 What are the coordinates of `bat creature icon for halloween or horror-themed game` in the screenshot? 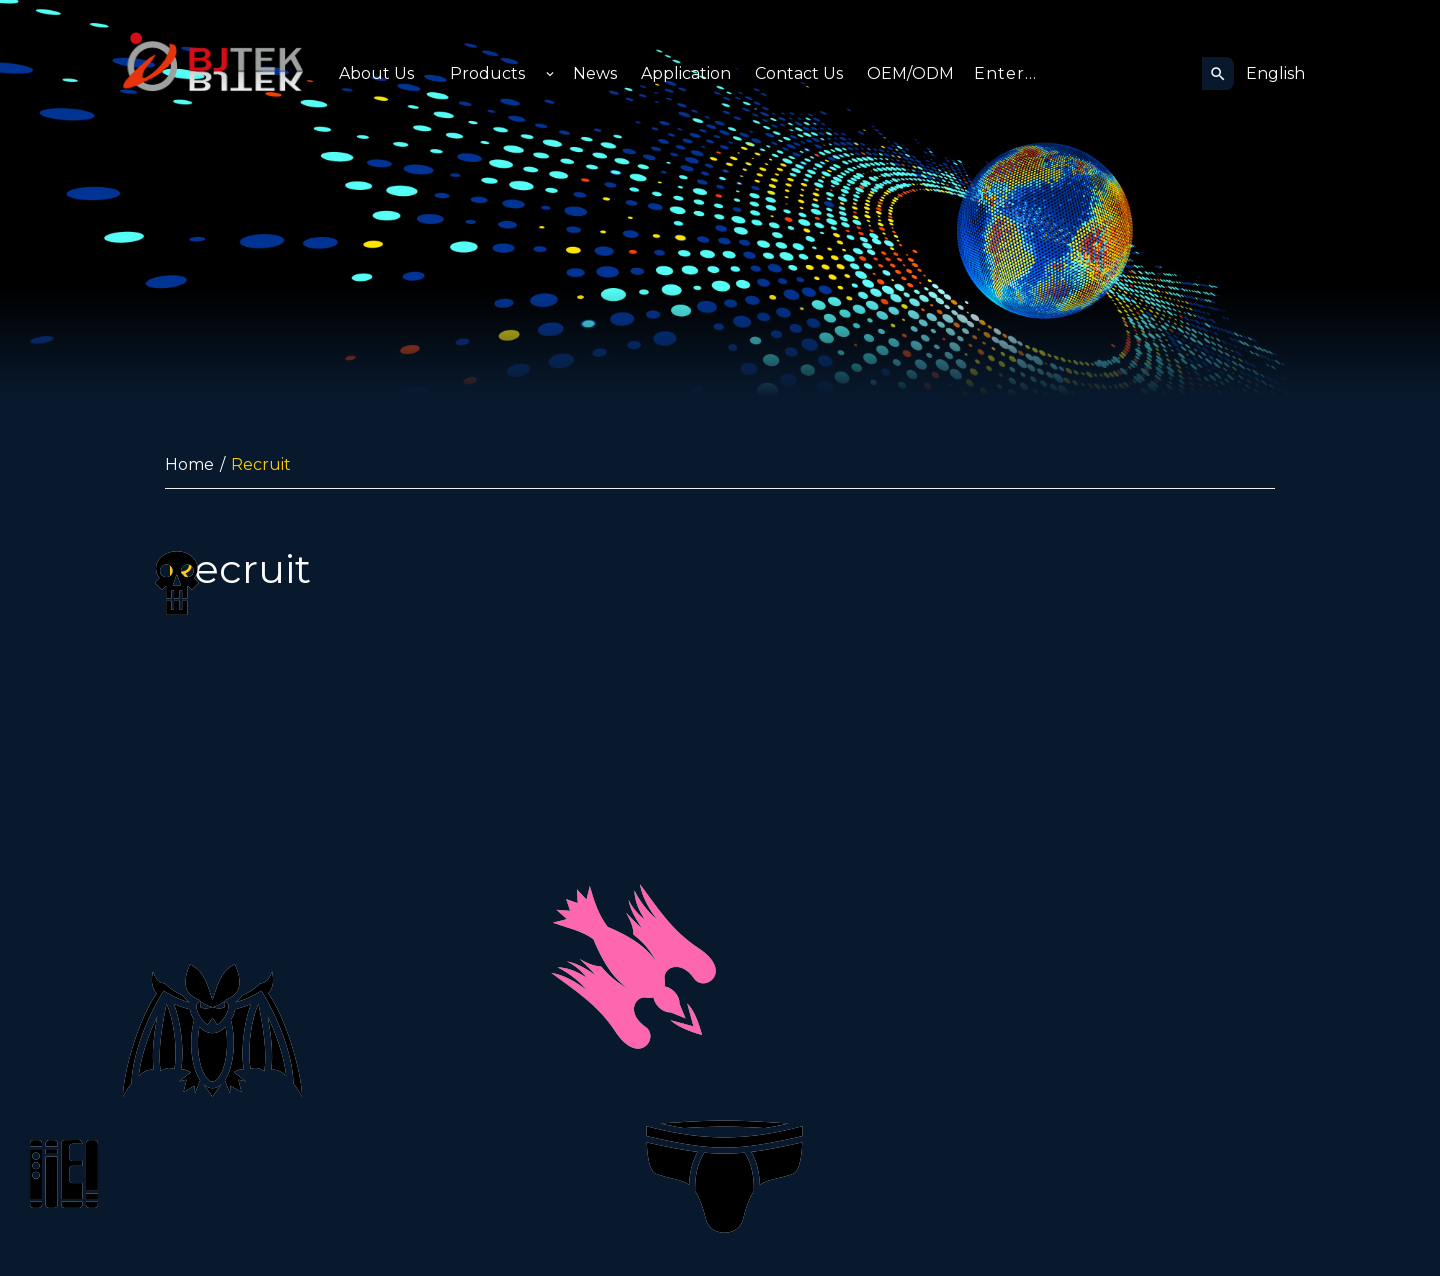 It's located at (212, 1030).